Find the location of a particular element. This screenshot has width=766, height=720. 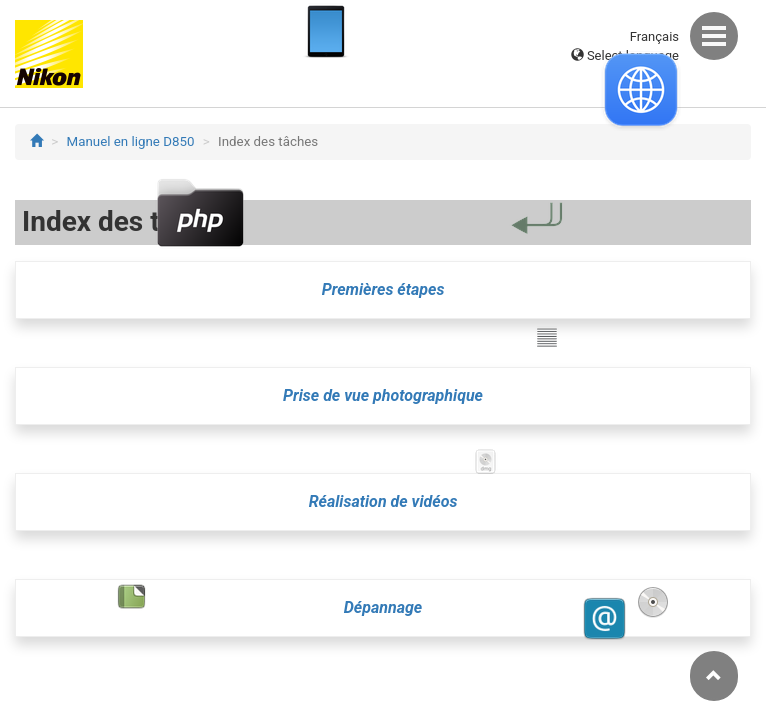

justify text to fill both margins is located at coordinates (547, 338).